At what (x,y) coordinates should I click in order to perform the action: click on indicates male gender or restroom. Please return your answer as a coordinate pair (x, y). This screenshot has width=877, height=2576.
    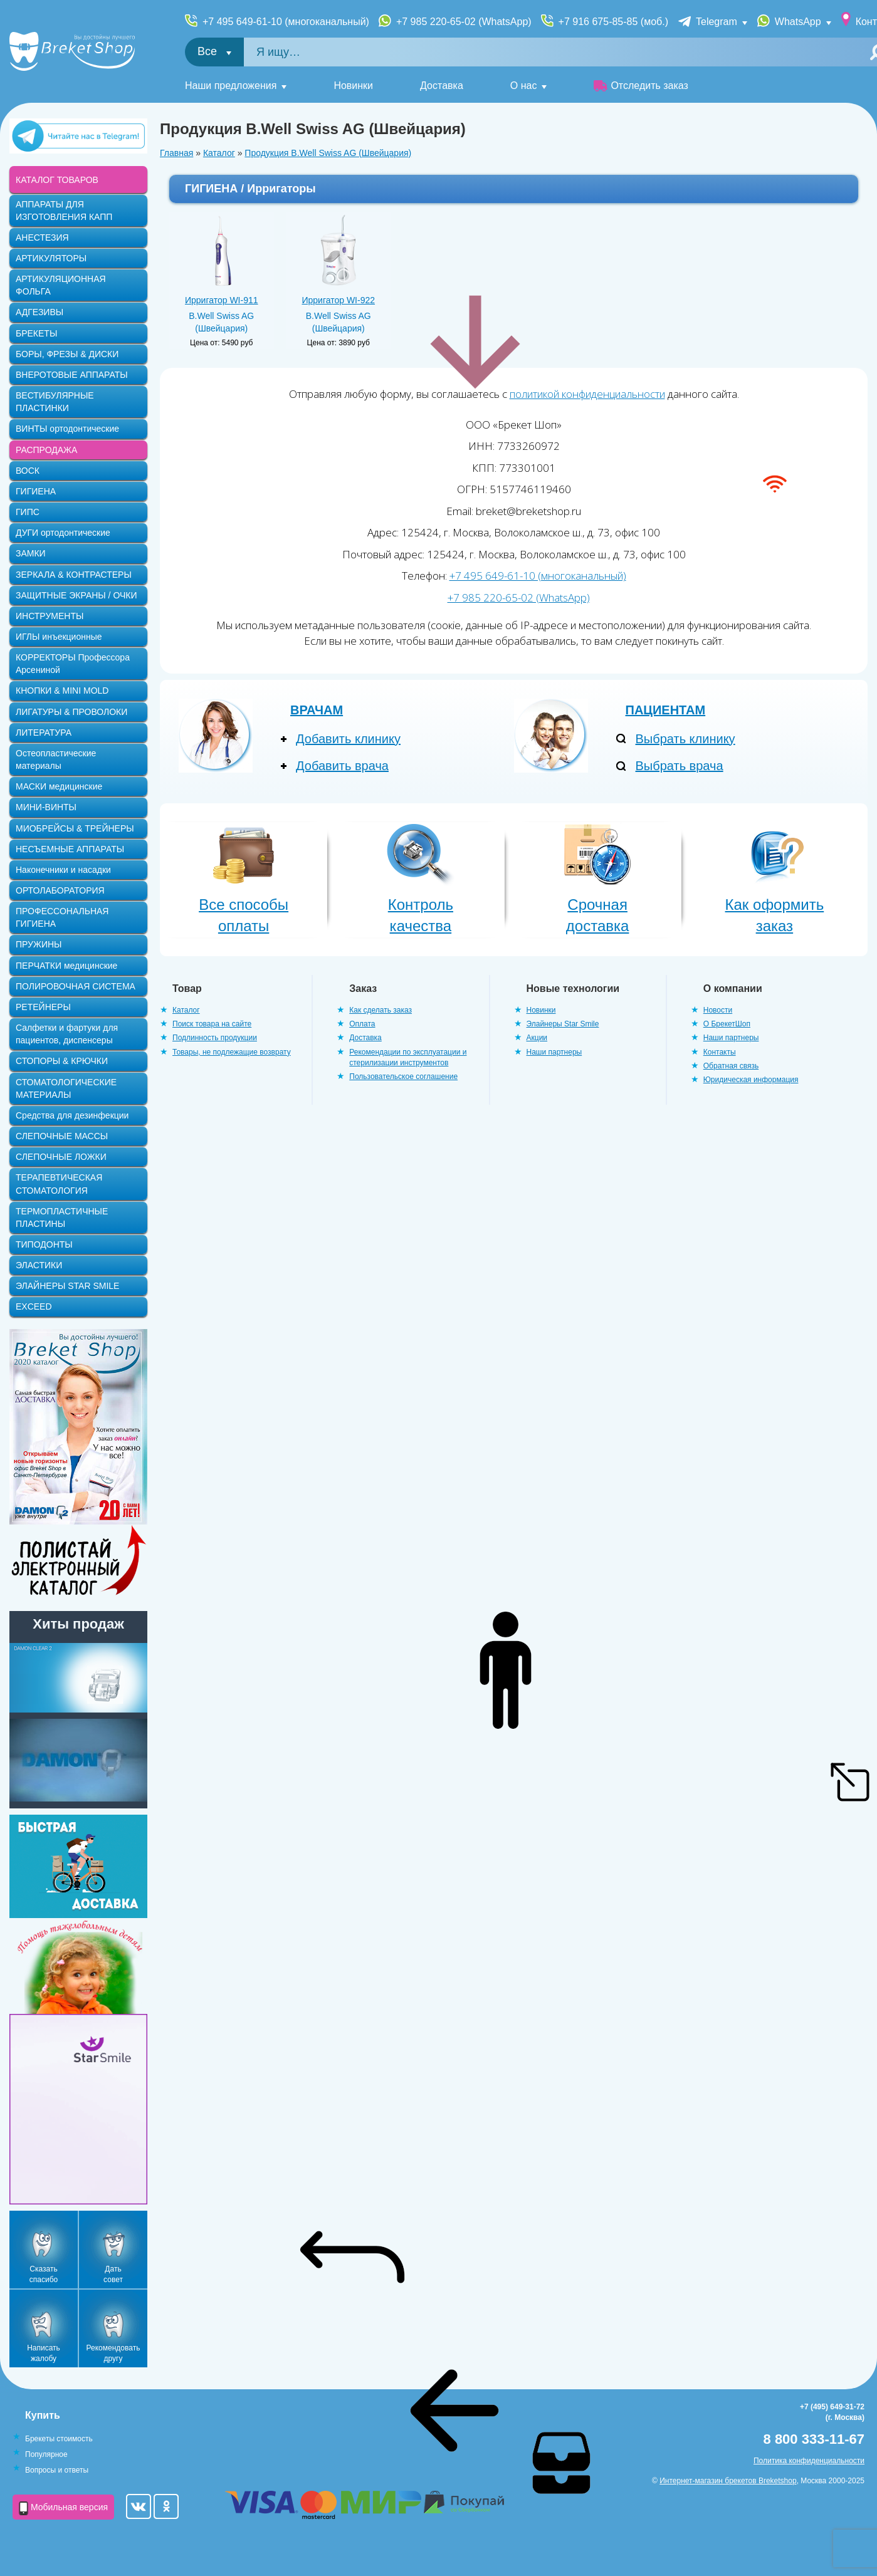
    Looking at the image, I should click on (505, 1670).